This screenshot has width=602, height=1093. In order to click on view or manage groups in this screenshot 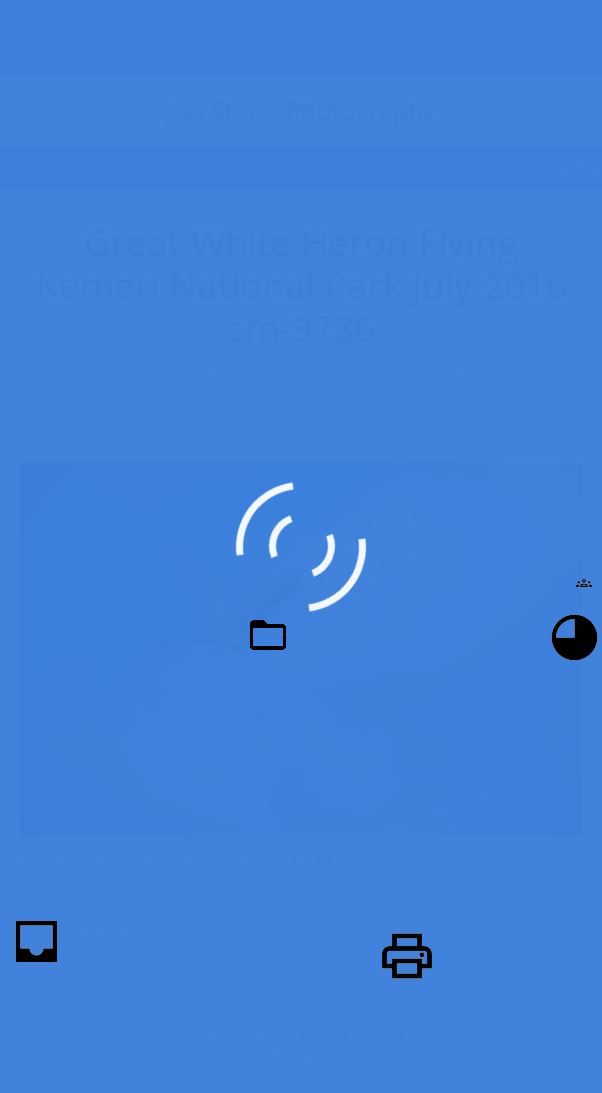, I will do `click(584, 583)`.